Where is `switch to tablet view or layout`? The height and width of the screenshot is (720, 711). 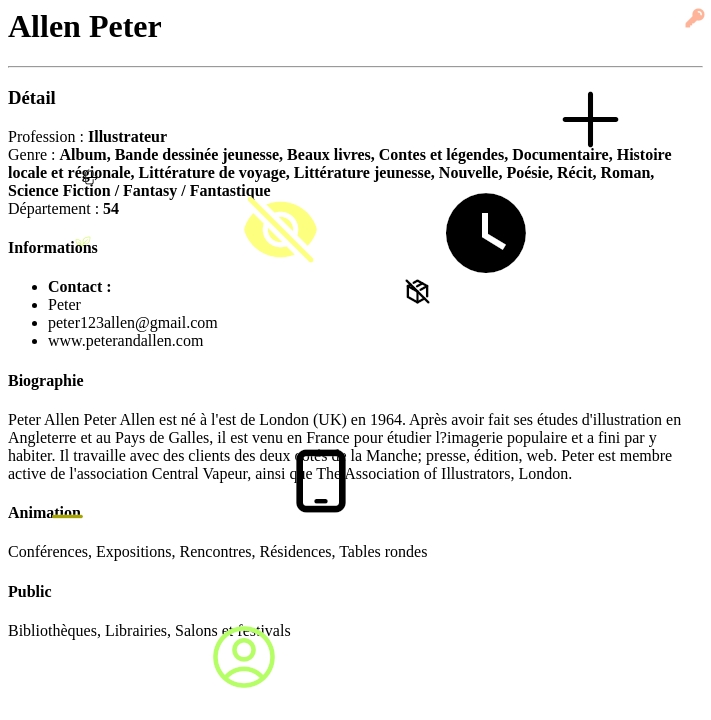
switch to tablet view or layout is located at coordinates (321, 481).